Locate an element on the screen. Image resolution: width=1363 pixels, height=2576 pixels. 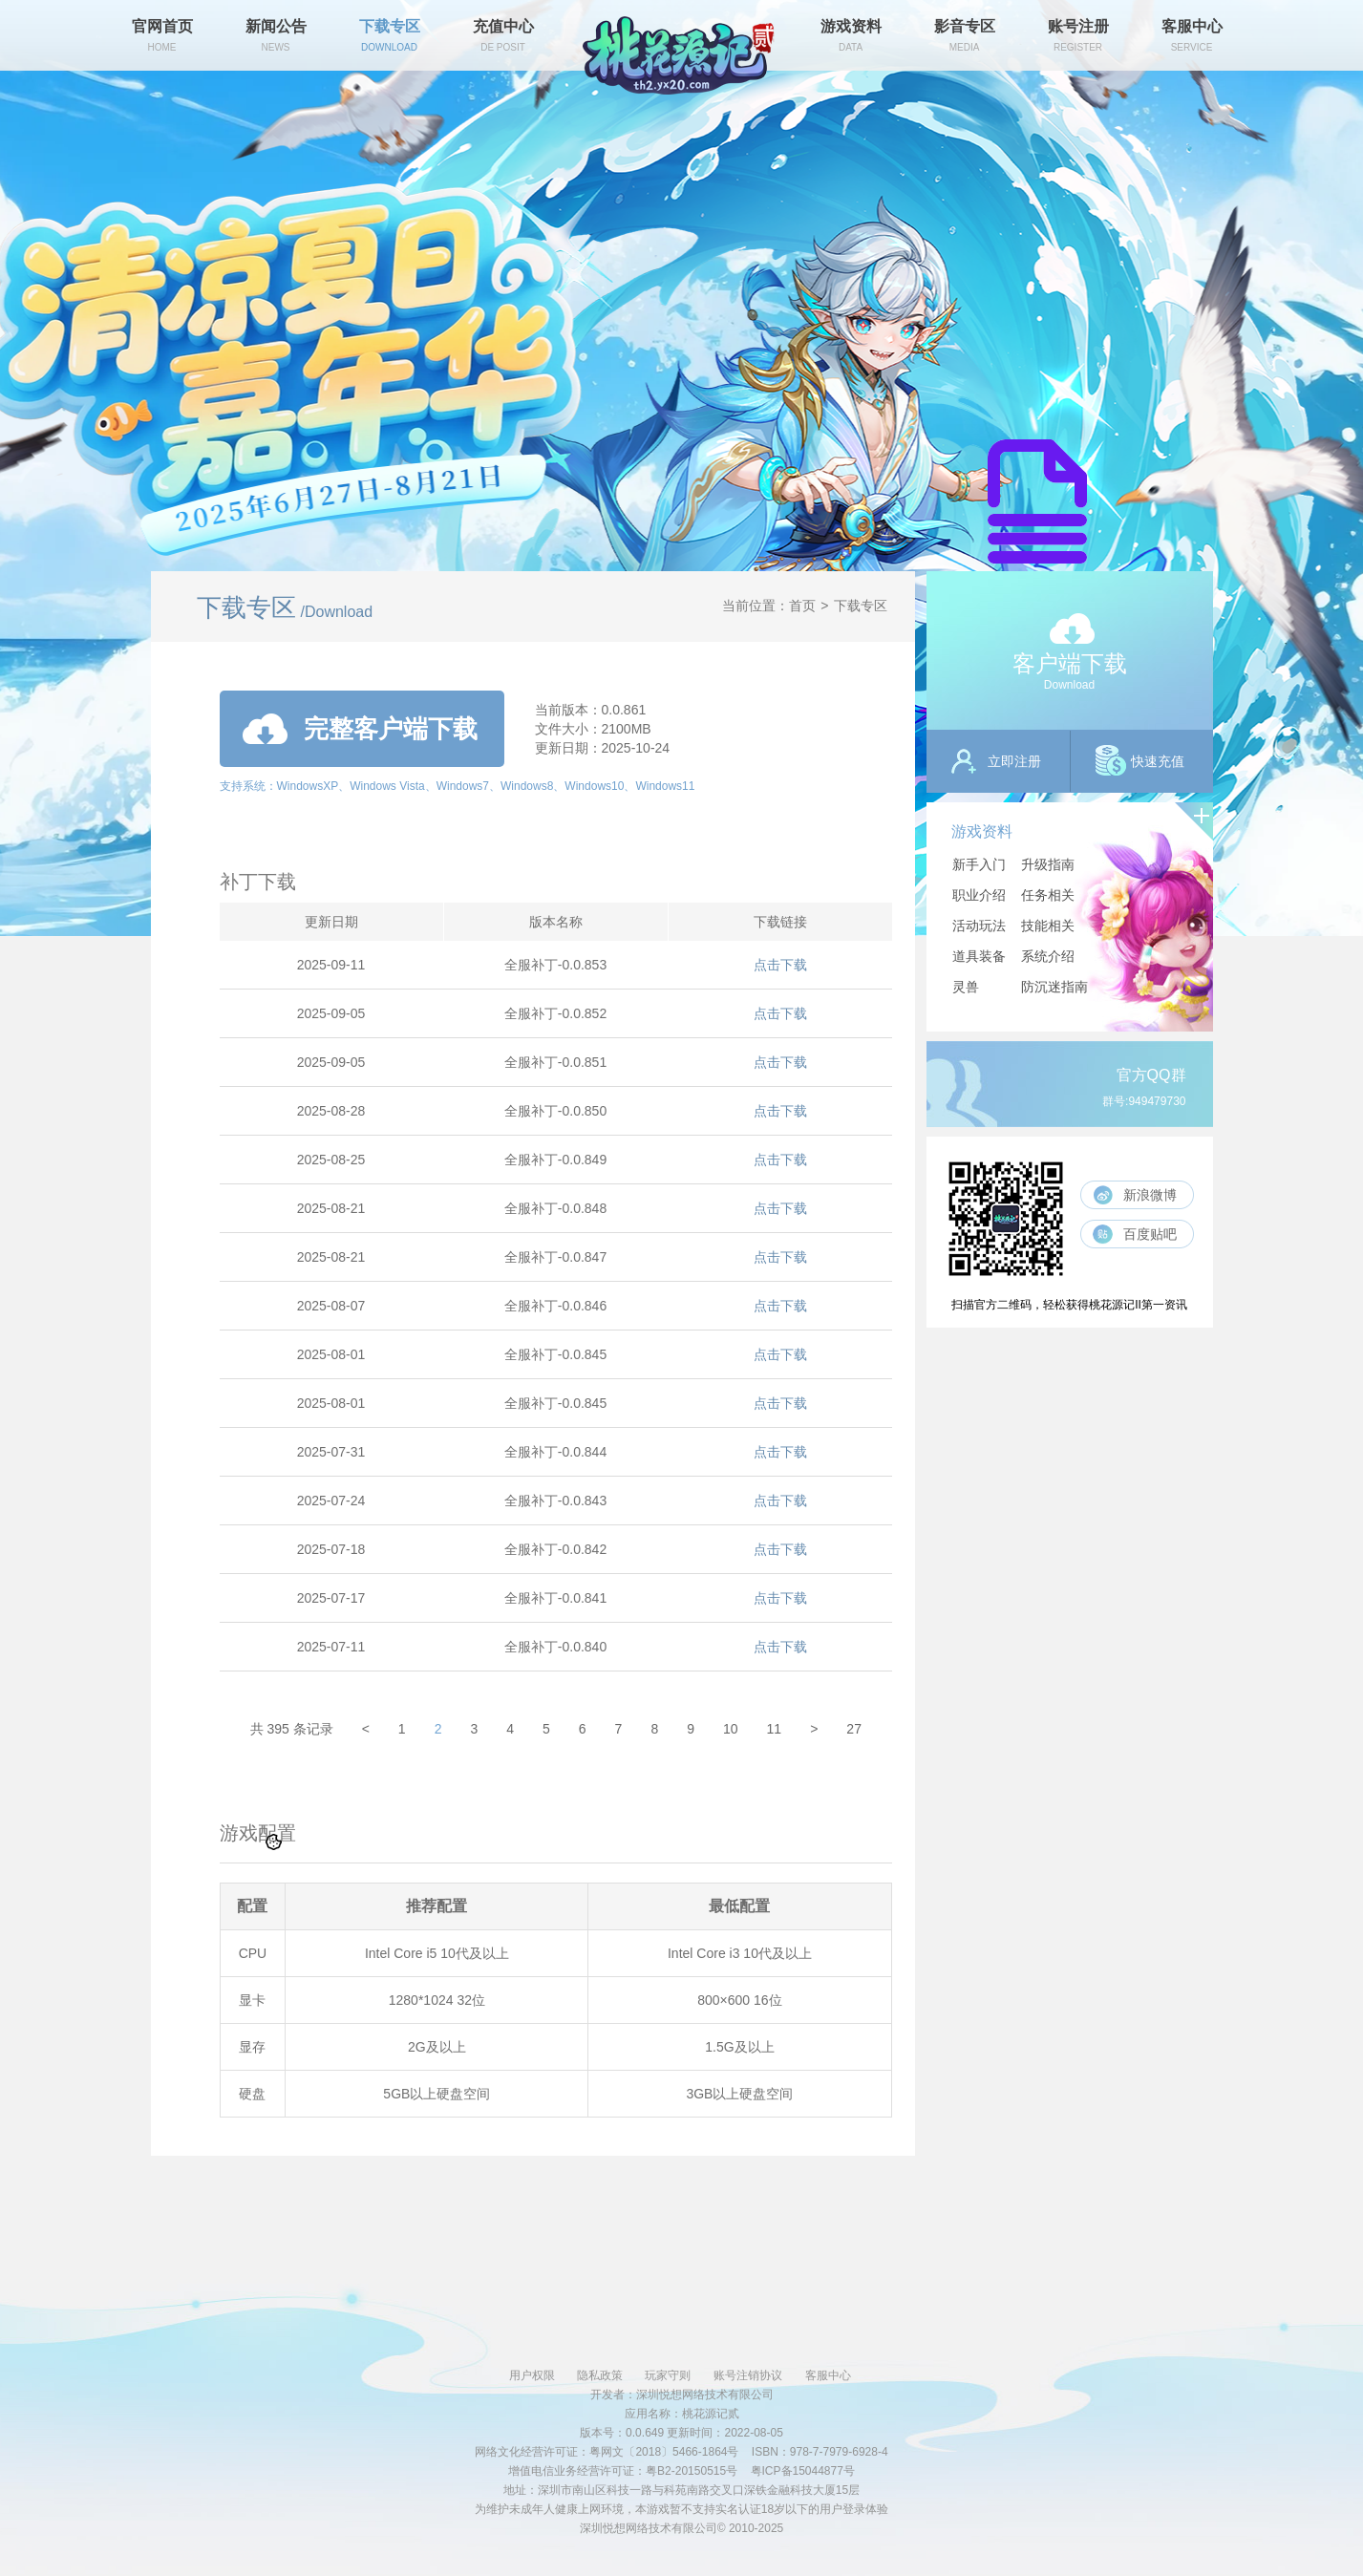
manage cookie preferences is located at coordinates (273, 1842).